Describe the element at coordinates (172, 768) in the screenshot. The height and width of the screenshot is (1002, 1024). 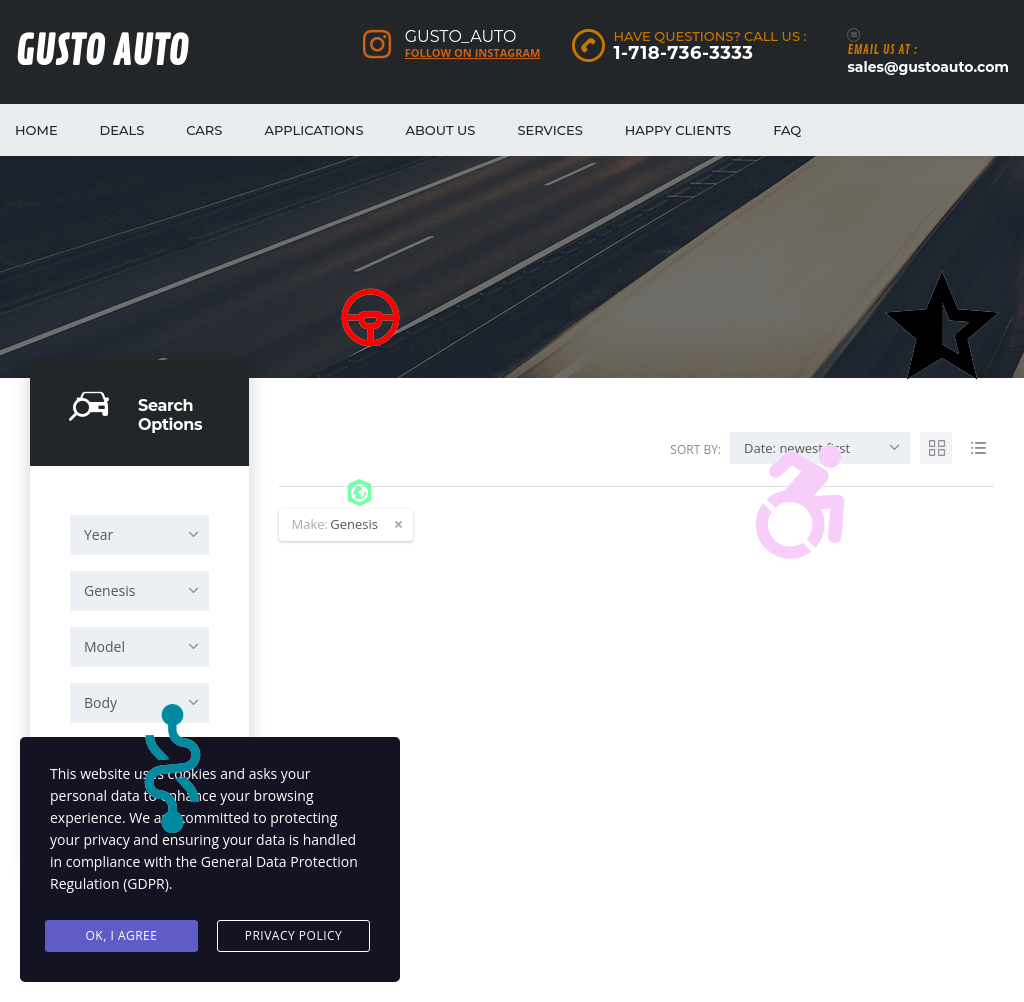
I see `recoil state management library logo` at that location.